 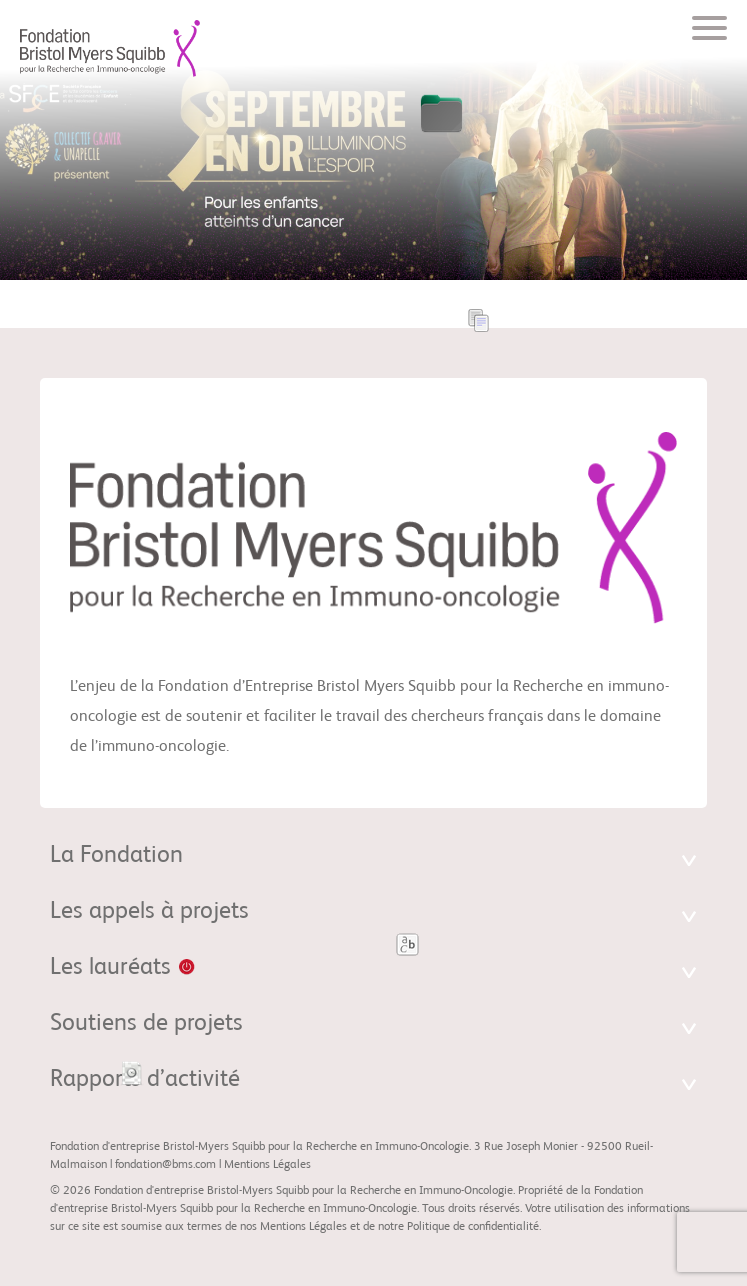 What do you see at coordinates (478, 320) in the screenshot?
I see `copy selected content to clipboard` at bounding box center [478, 320].